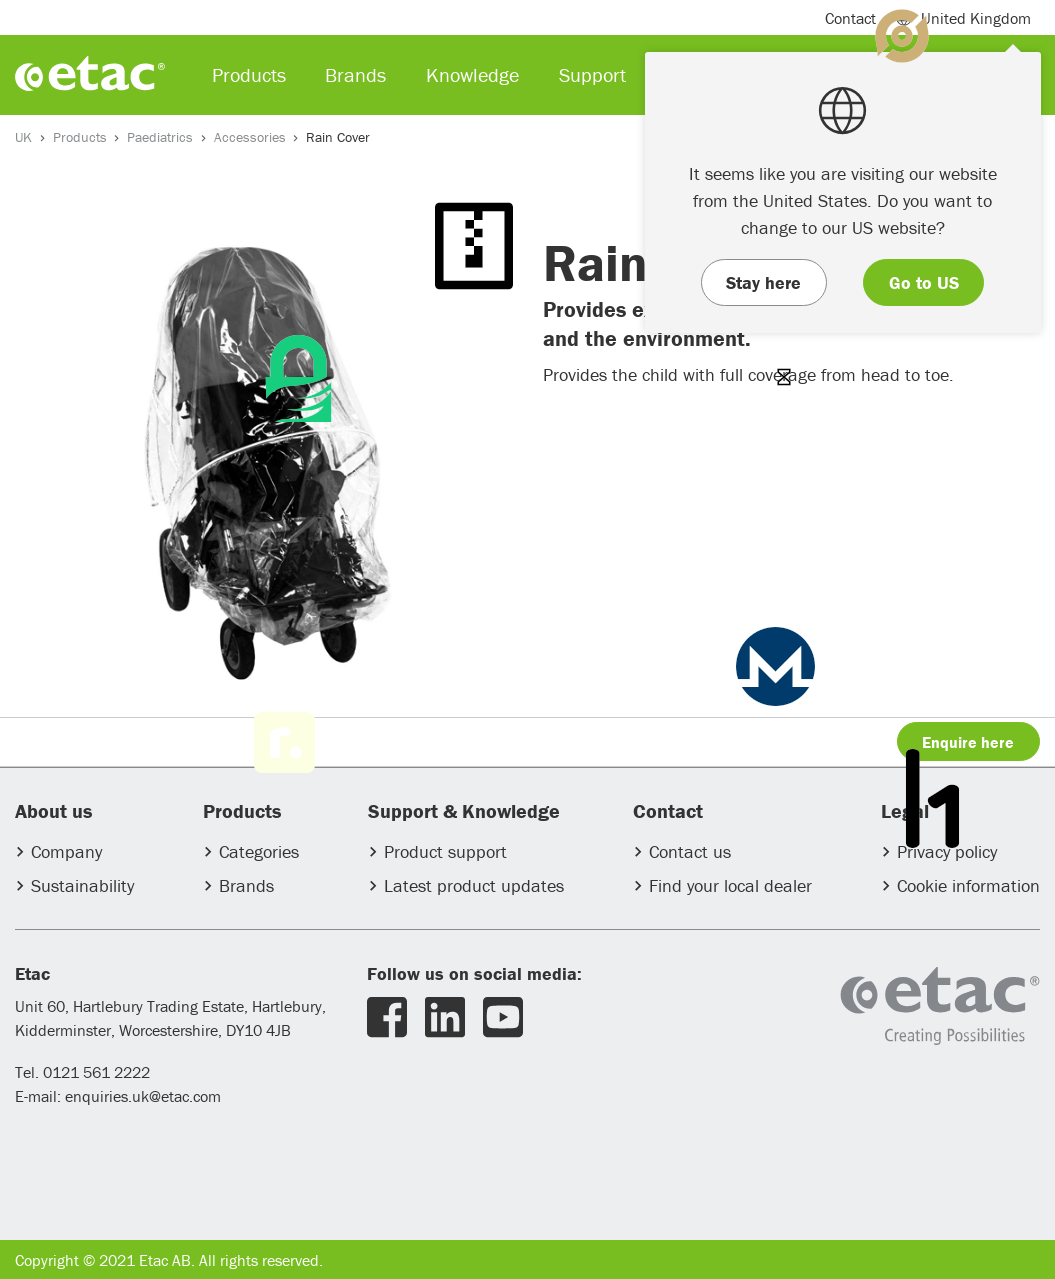  What do you see at coordinates (298, 378) in the screenshot?
I see `gnu privacy guard (gpg) encryption software logo` at bounding box center [298, 378].